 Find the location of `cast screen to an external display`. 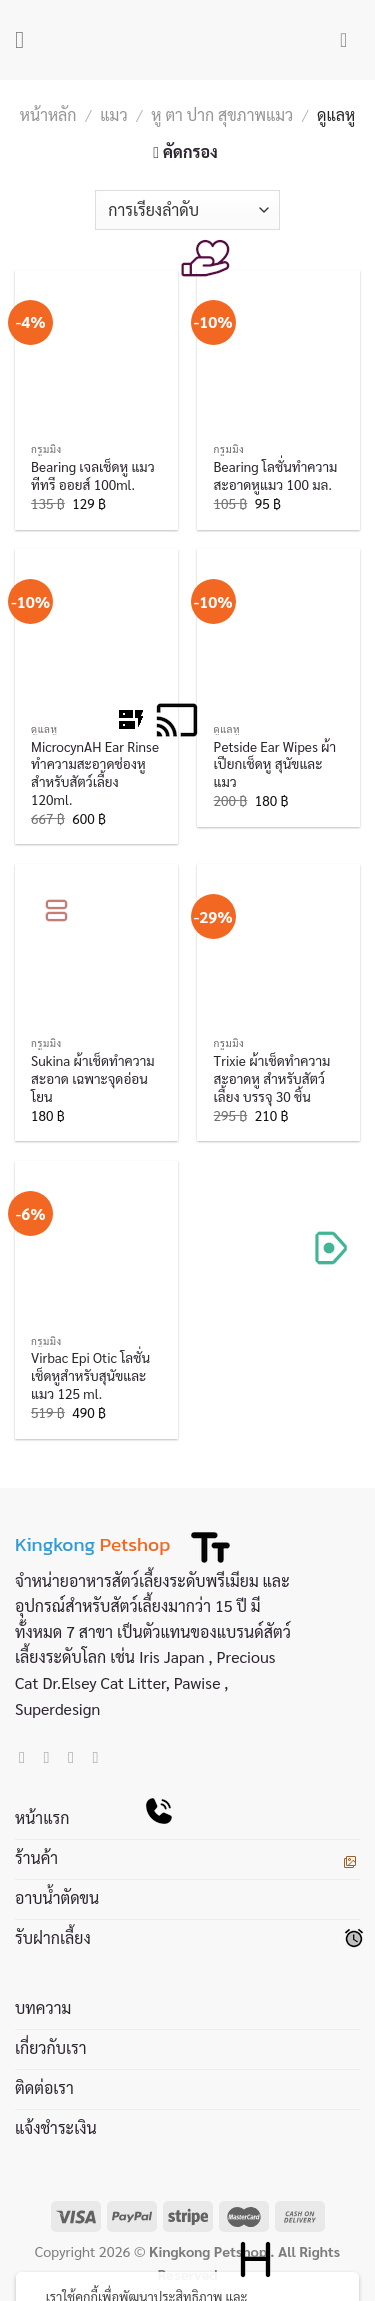

cast screen to an external display is located at coordinates (177, 720).